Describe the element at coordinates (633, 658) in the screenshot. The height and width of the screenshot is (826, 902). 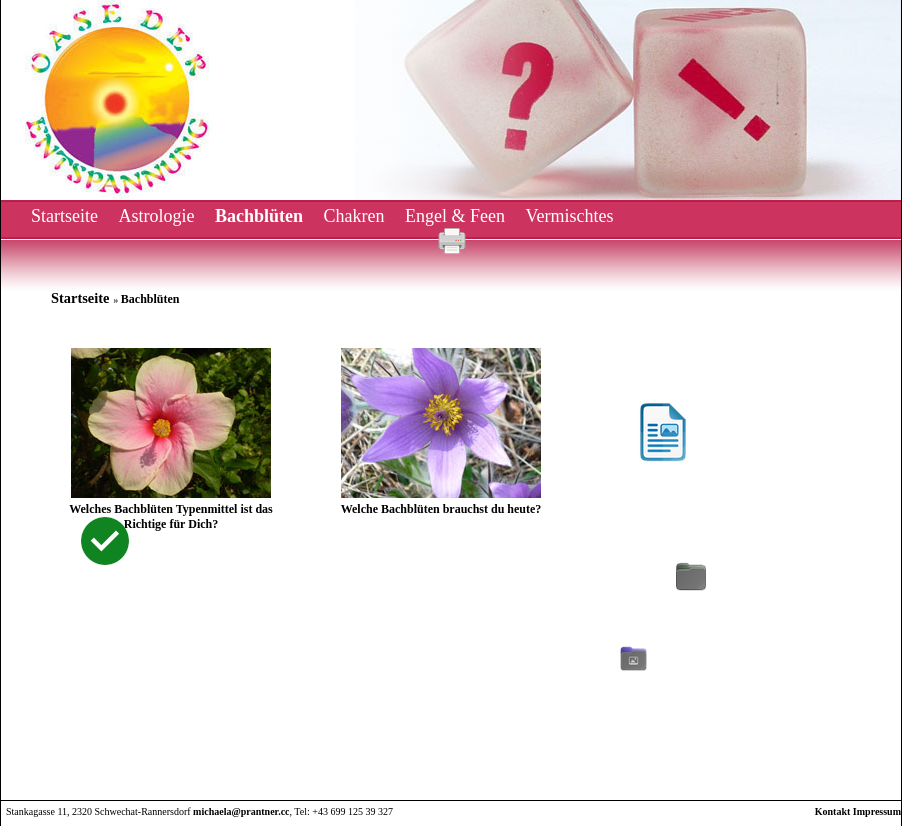
I see `open your pictures folder` at that location.